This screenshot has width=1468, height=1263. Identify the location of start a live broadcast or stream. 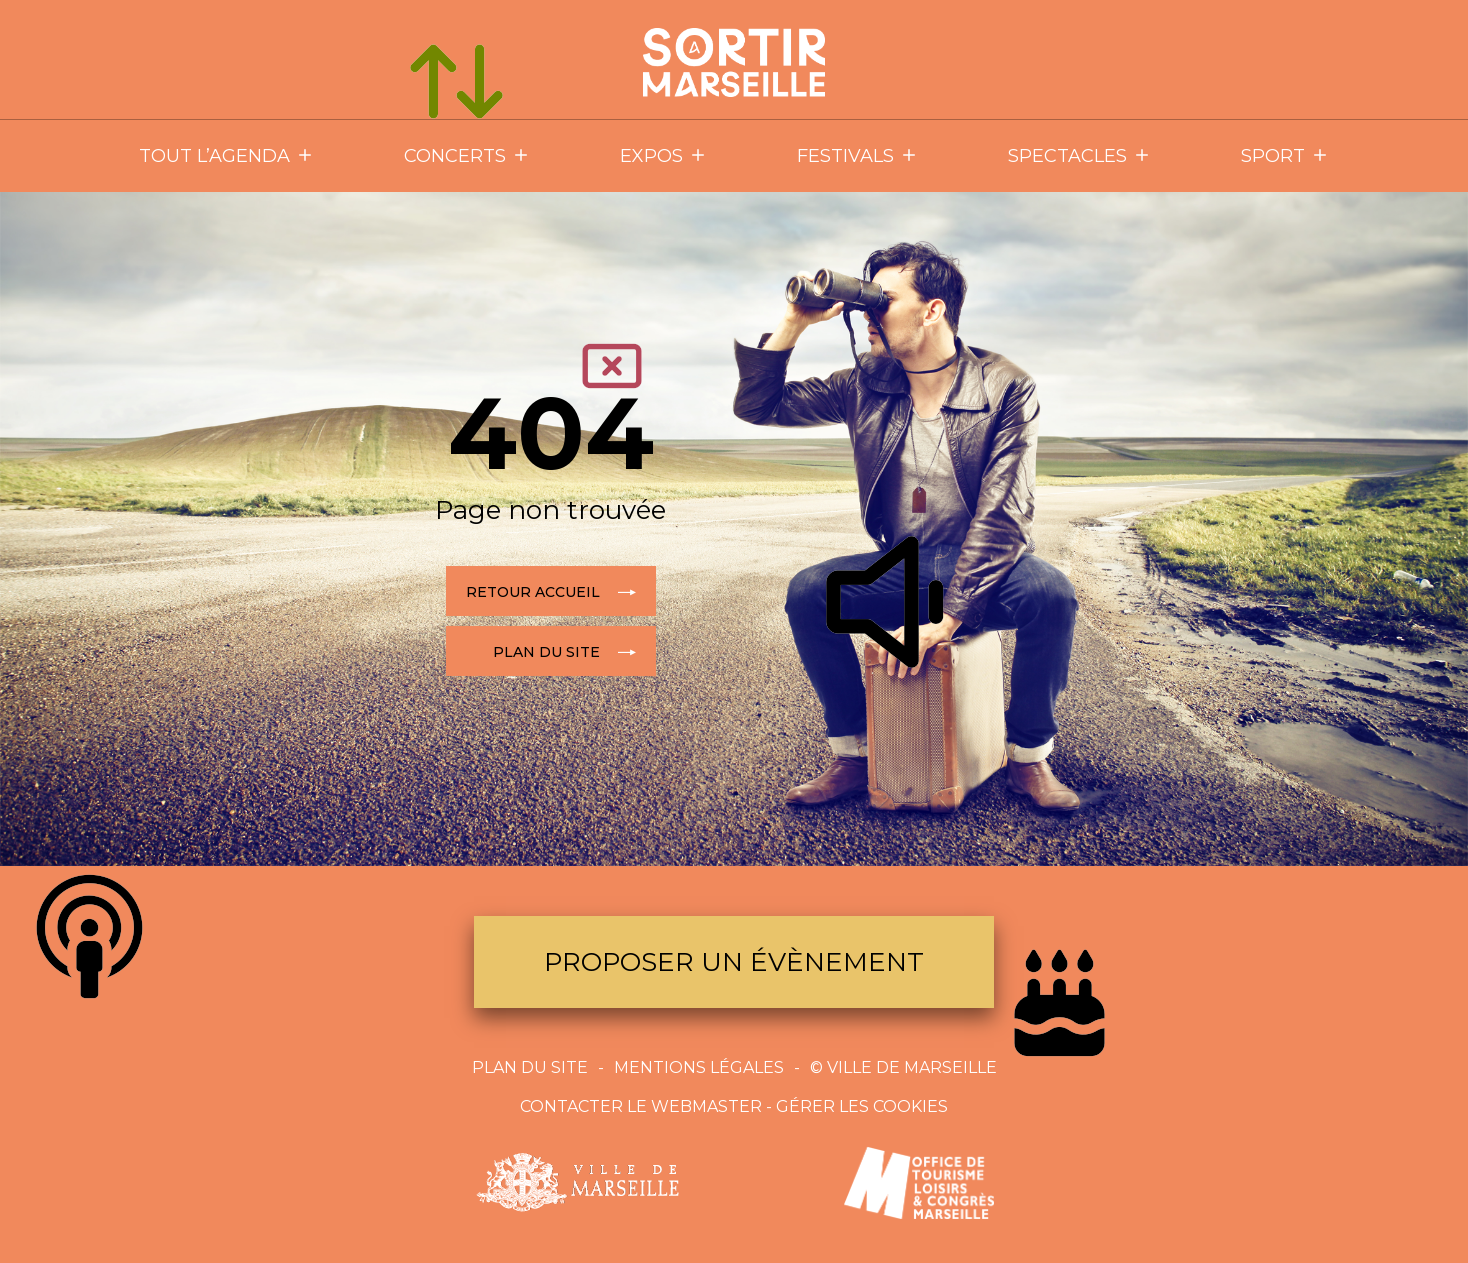
(89, 936).